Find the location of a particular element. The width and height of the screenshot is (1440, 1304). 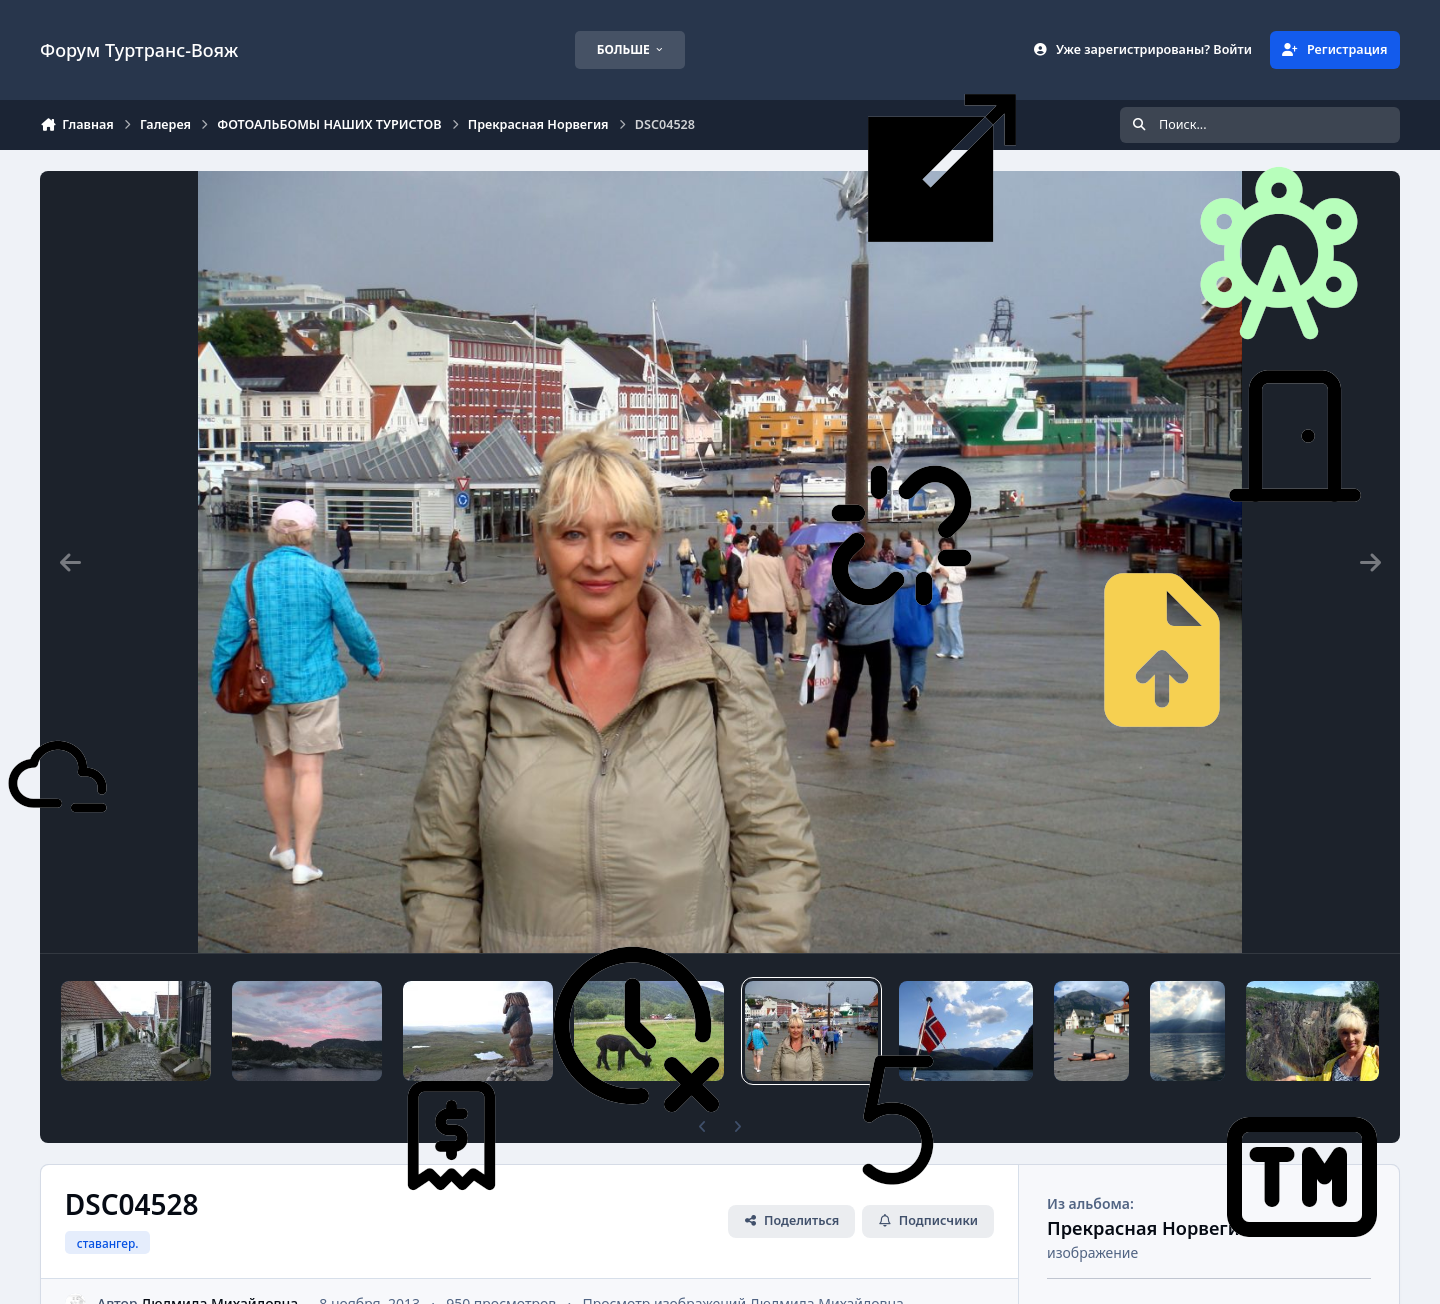

indicates trademarked content or branding is located at coordinates (1302, 1177).